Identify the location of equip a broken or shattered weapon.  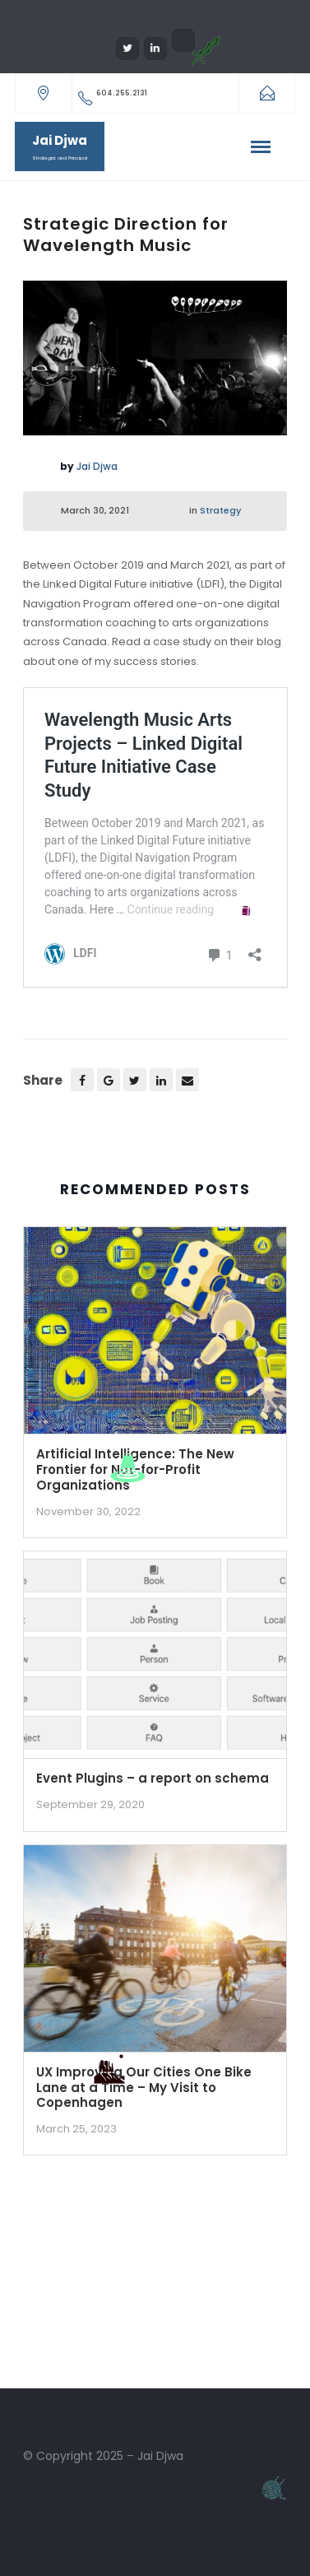
(206, 51).